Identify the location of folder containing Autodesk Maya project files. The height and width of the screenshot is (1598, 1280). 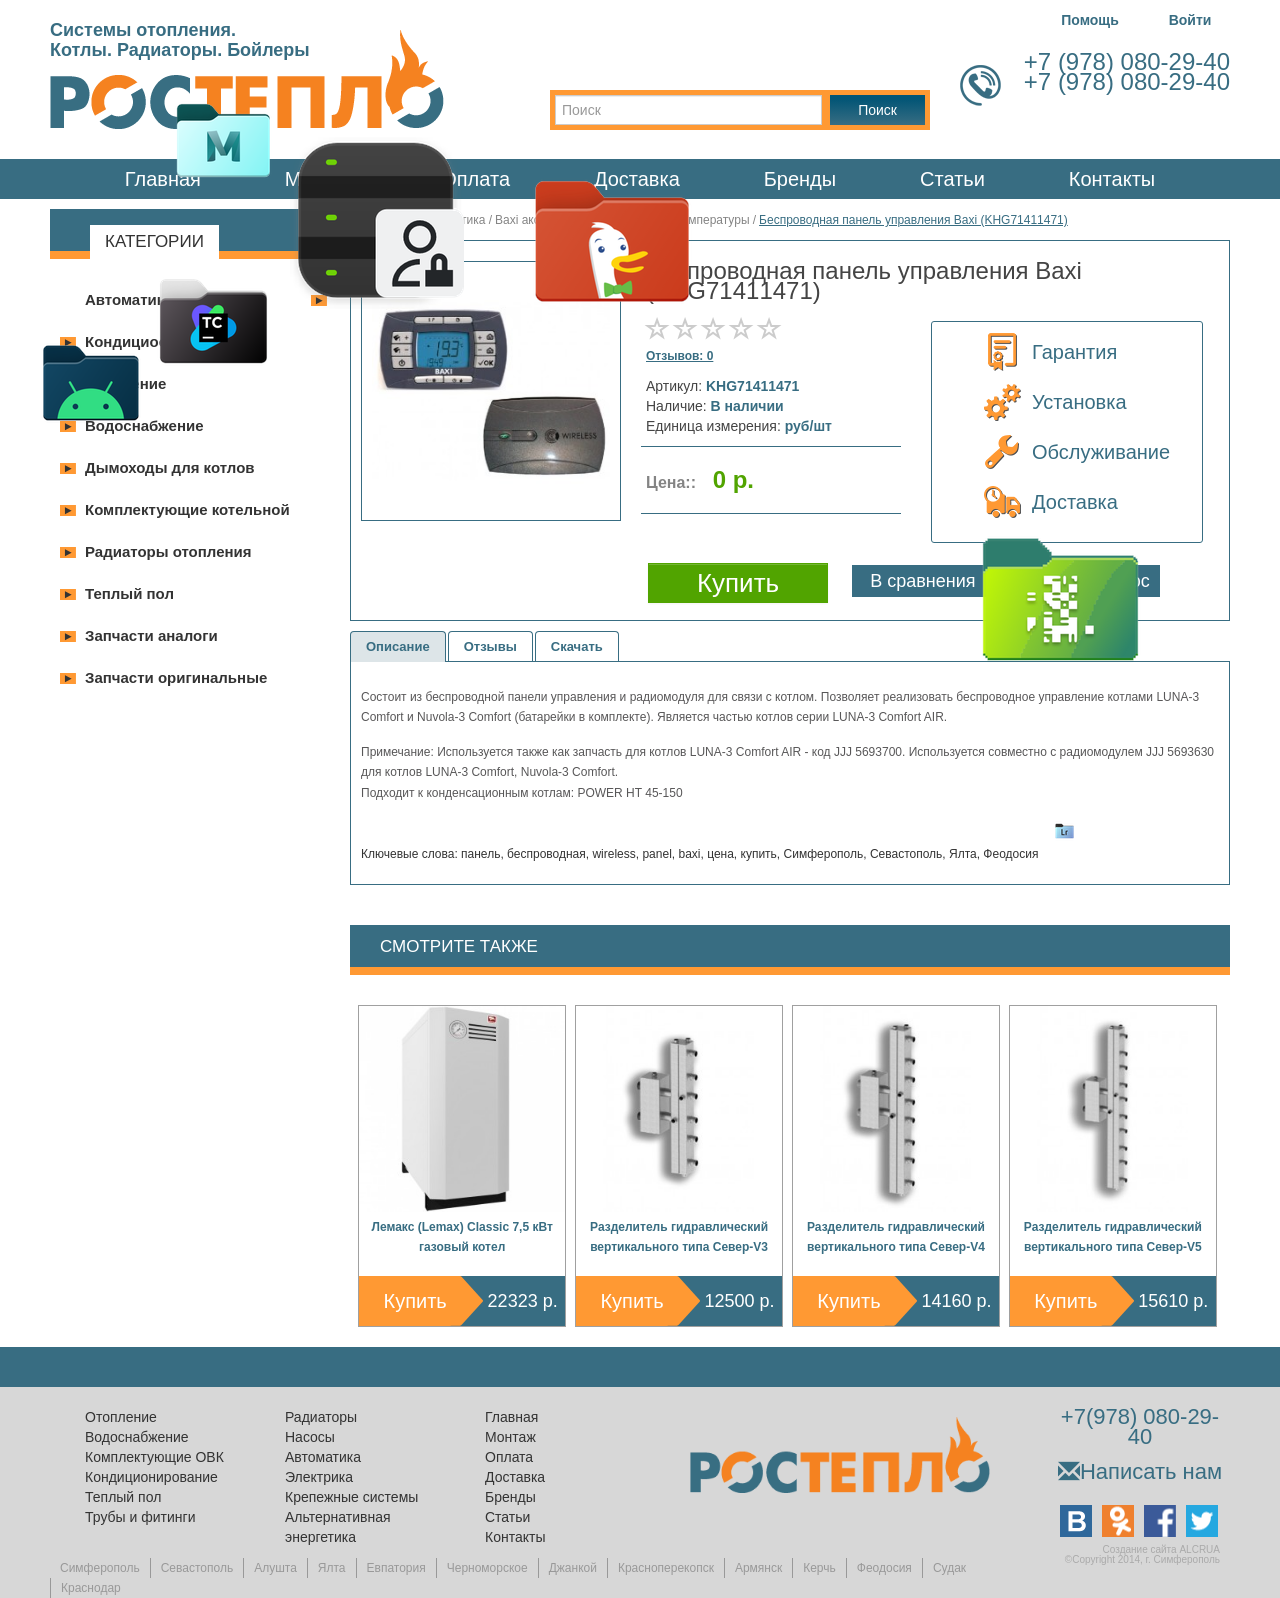
(223, 143).